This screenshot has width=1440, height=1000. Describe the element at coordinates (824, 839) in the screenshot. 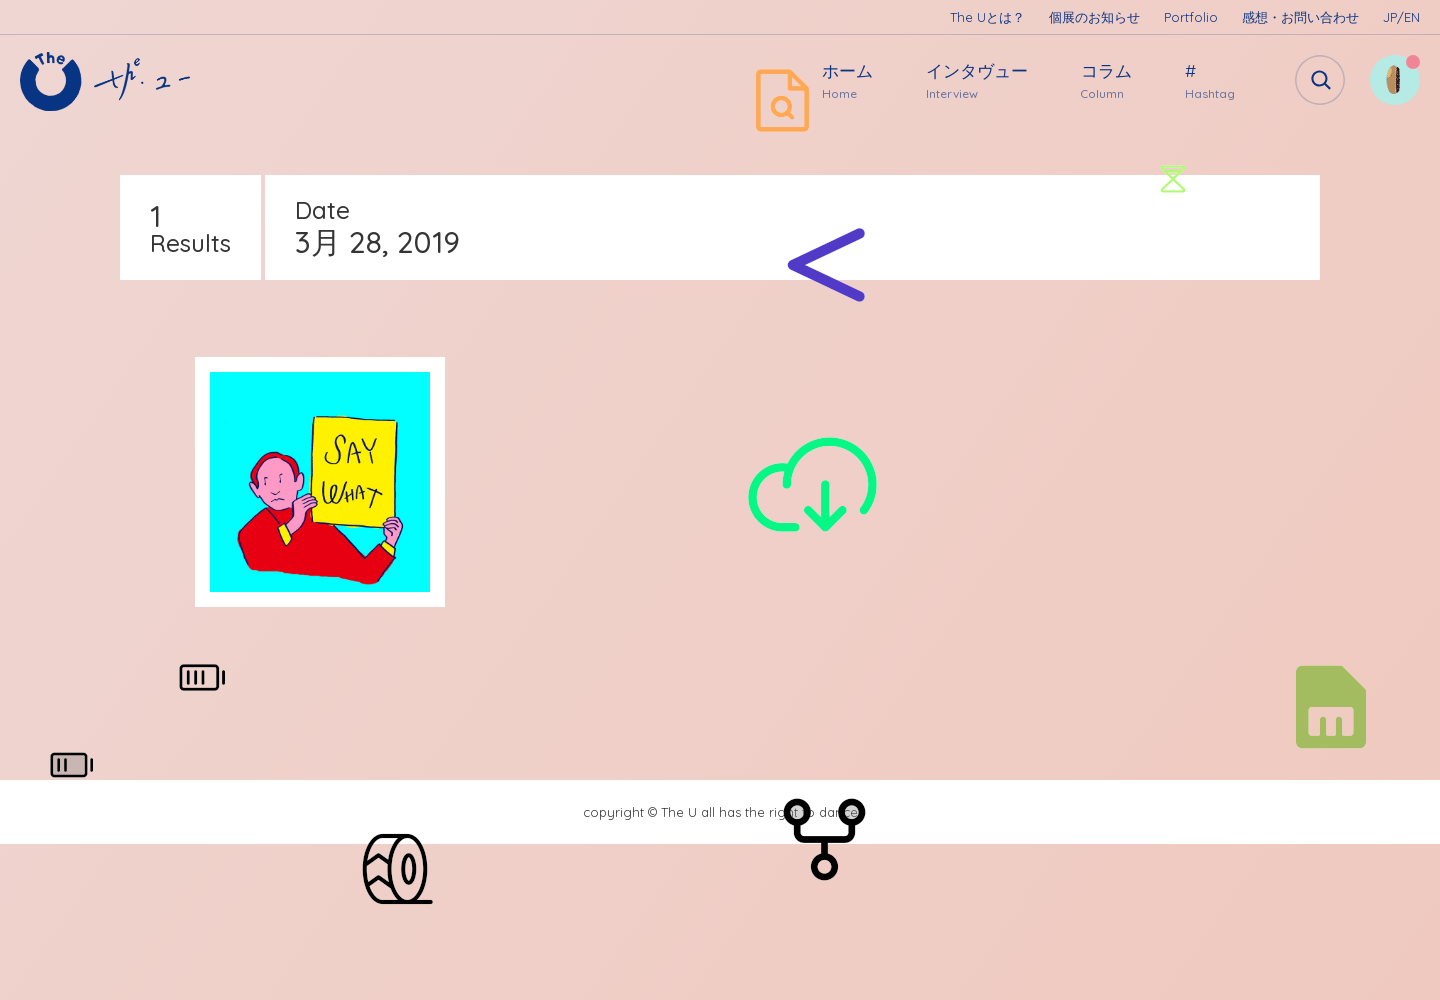

I see `create a new branch in version control` at that location.